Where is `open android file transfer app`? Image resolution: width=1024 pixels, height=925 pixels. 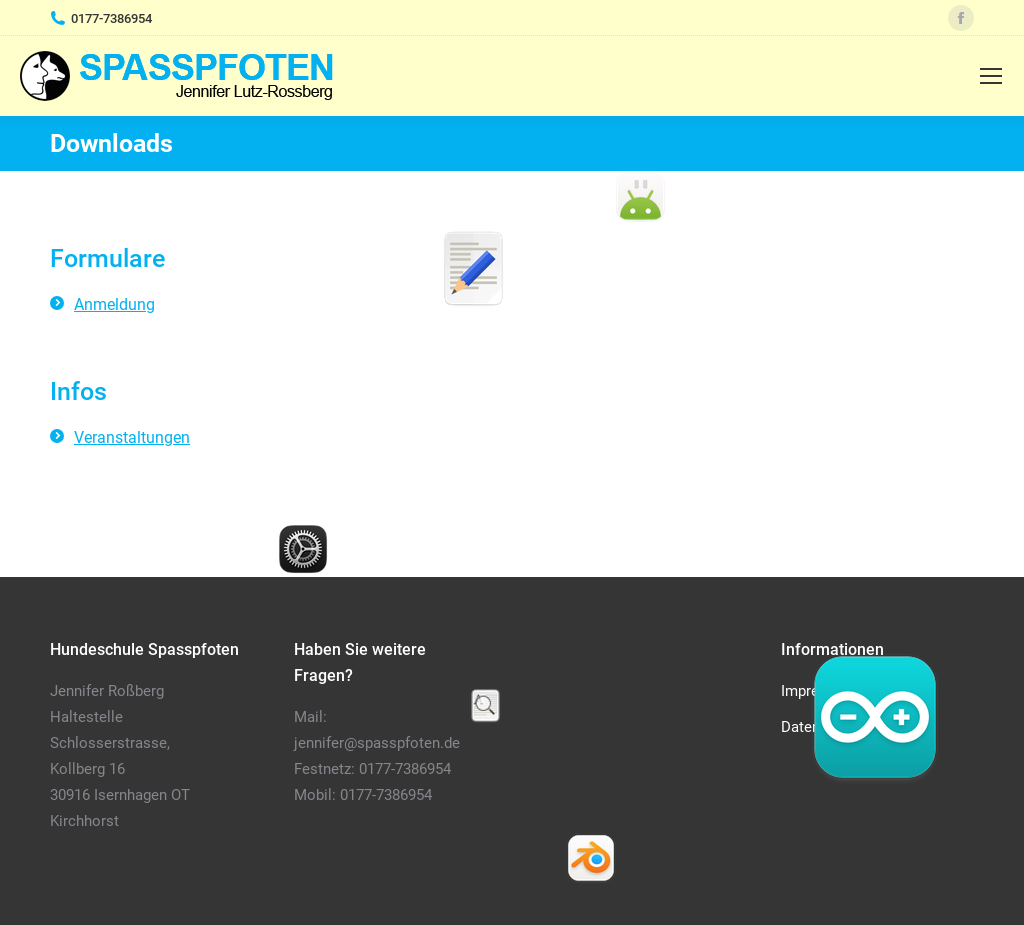
open android file transfer app is located at coordinates (640, 195).